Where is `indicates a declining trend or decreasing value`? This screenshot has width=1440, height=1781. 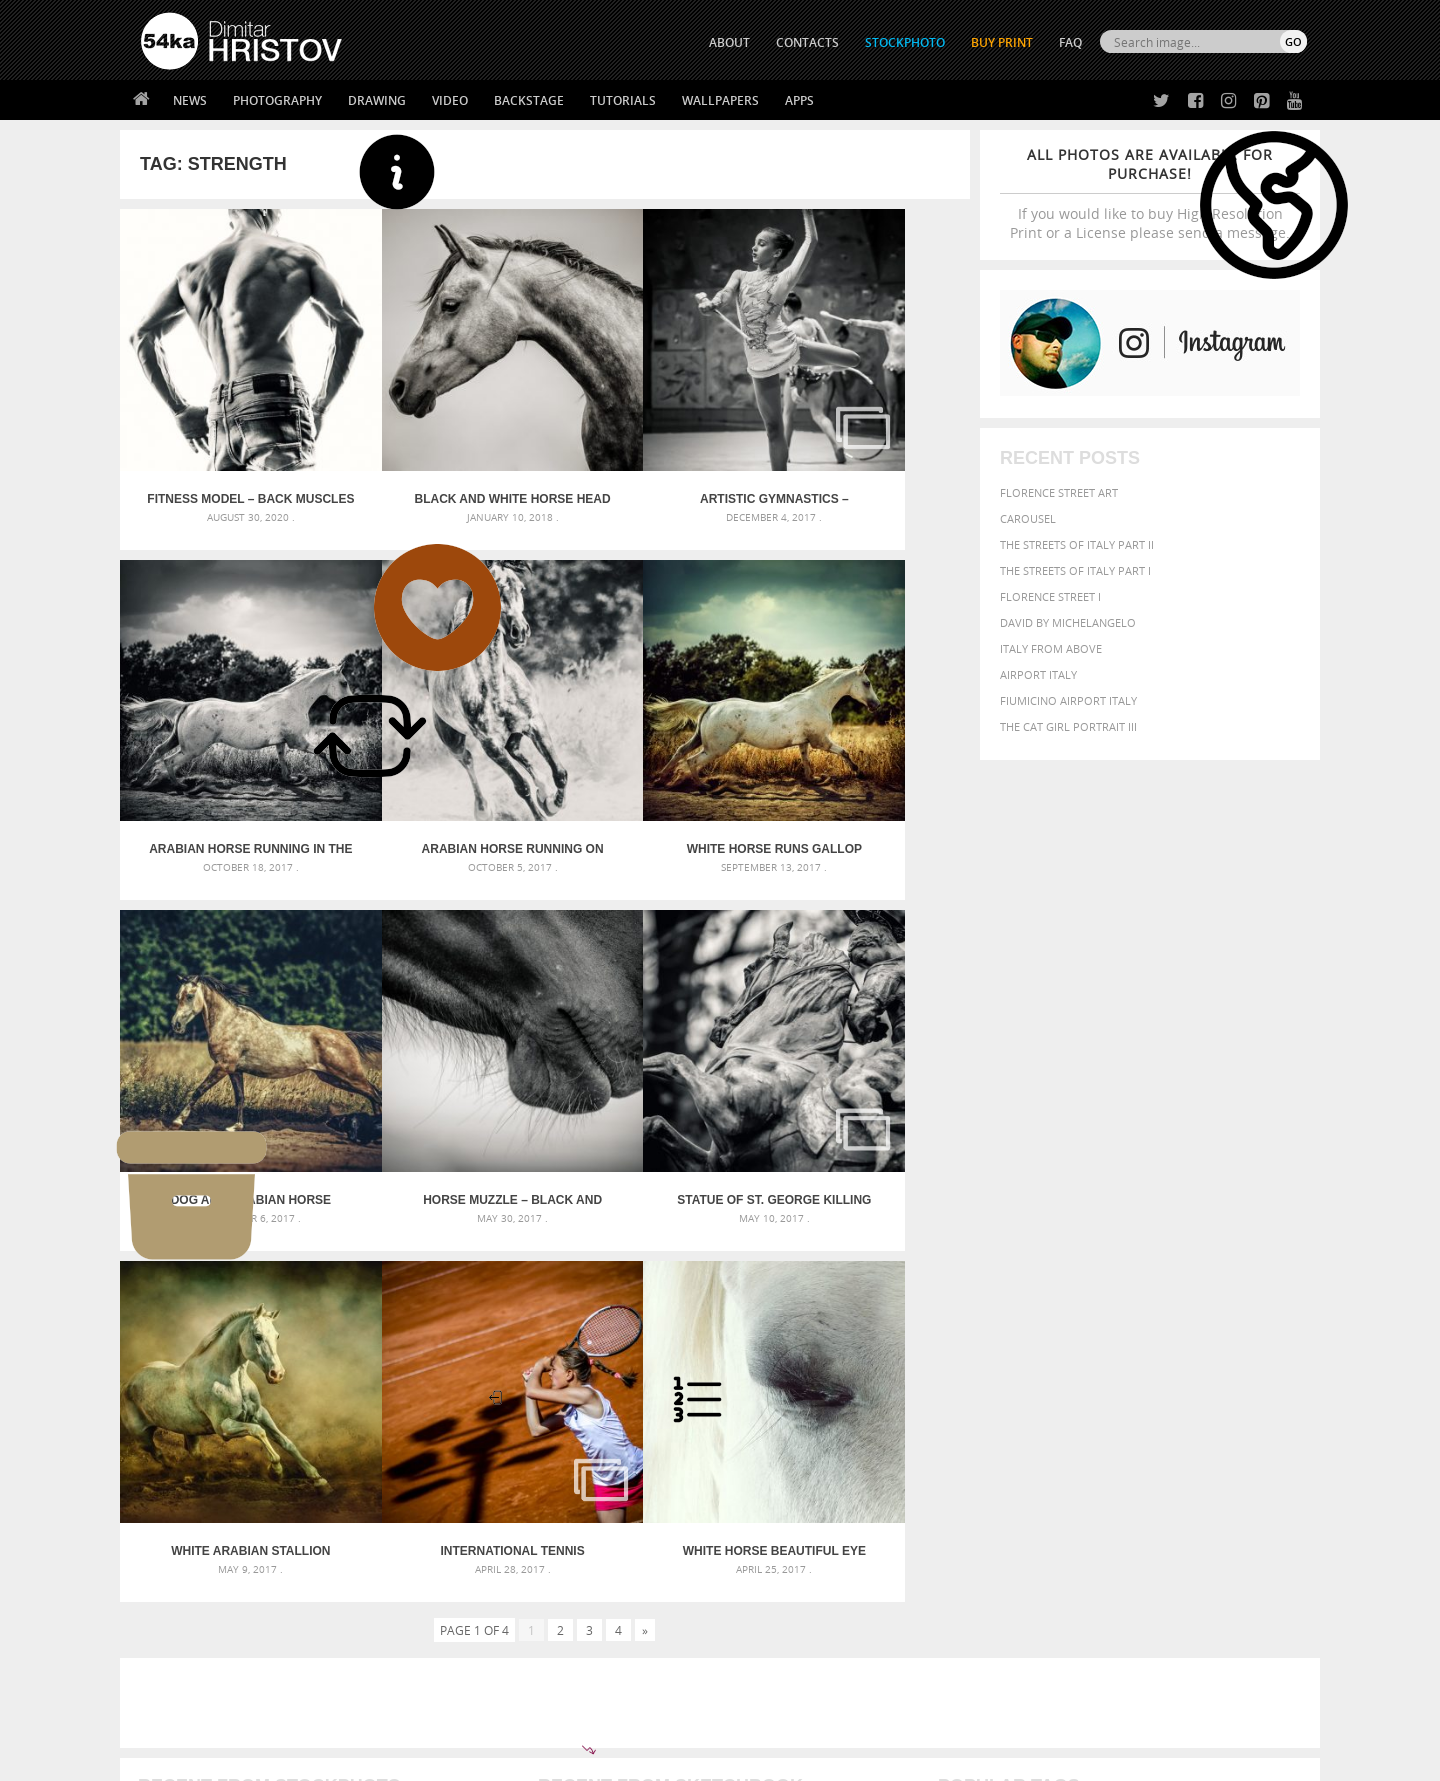
indicates a declining trend or decreasing value is located at coordinates (589, 1750).